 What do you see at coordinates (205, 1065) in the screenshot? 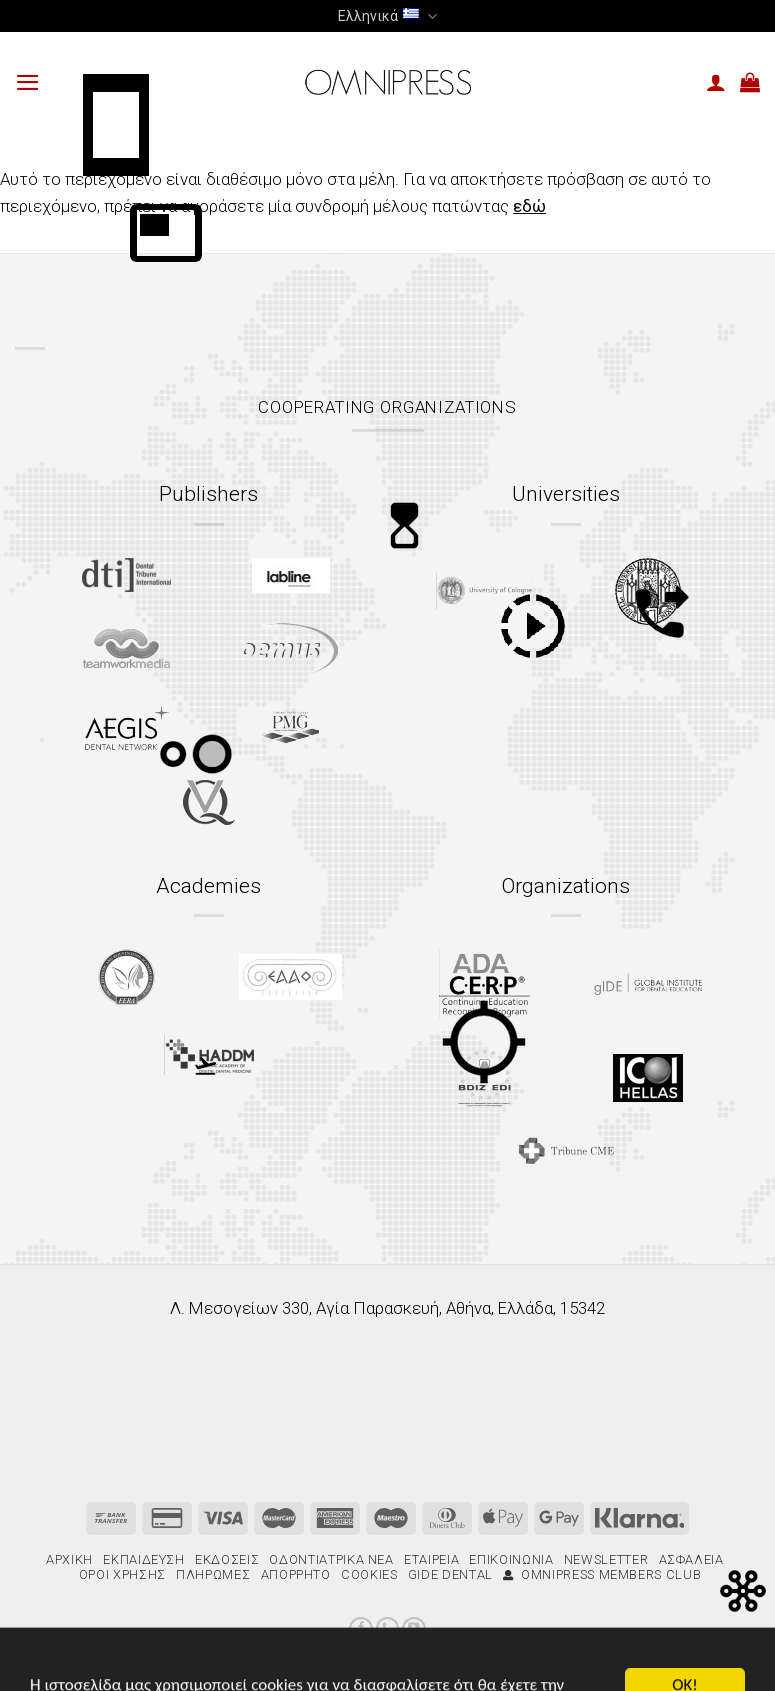
I see `view flight departure information` at bounding box center [205, 1065].